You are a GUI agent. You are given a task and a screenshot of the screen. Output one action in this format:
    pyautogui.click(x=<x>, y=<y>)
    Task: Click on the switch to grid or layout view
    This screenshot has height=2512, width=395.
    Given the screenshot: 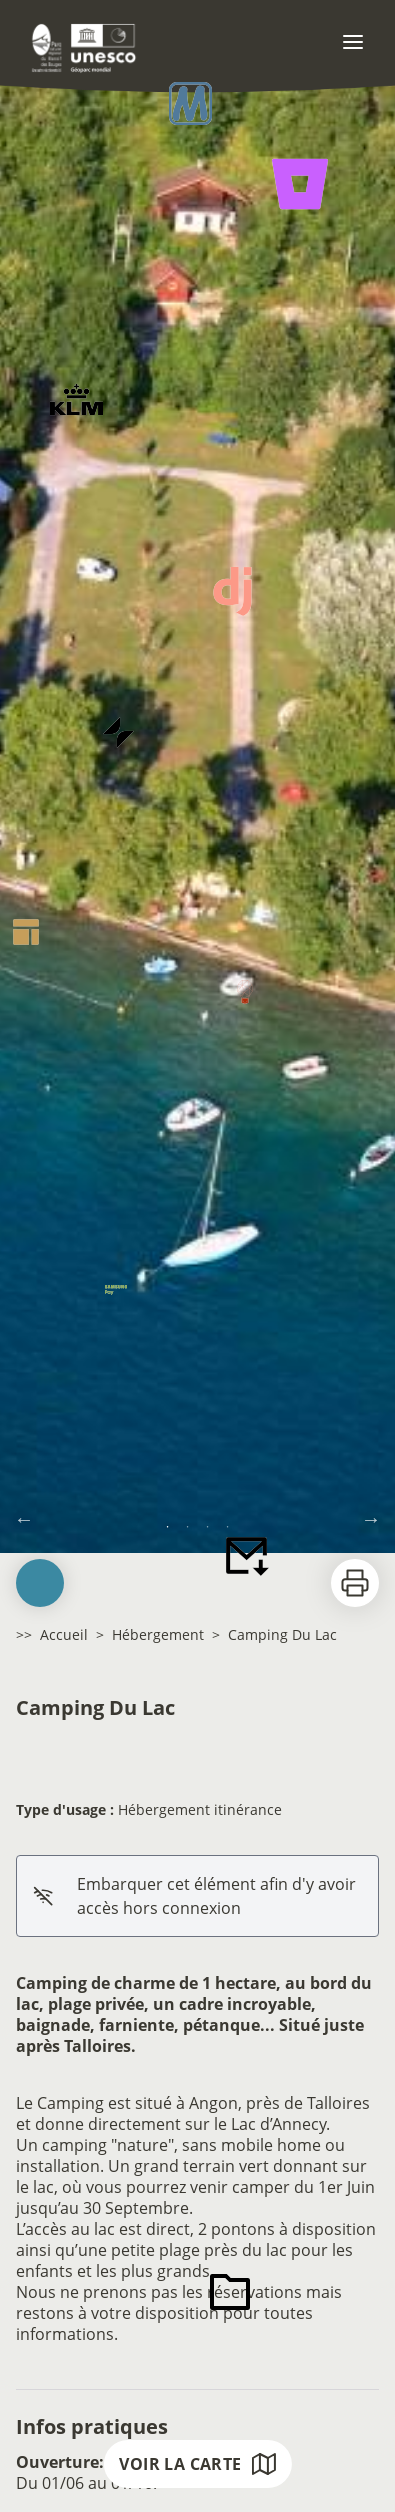 What is the action you would take?
    pyautogui.click(x=26, y=932)
    